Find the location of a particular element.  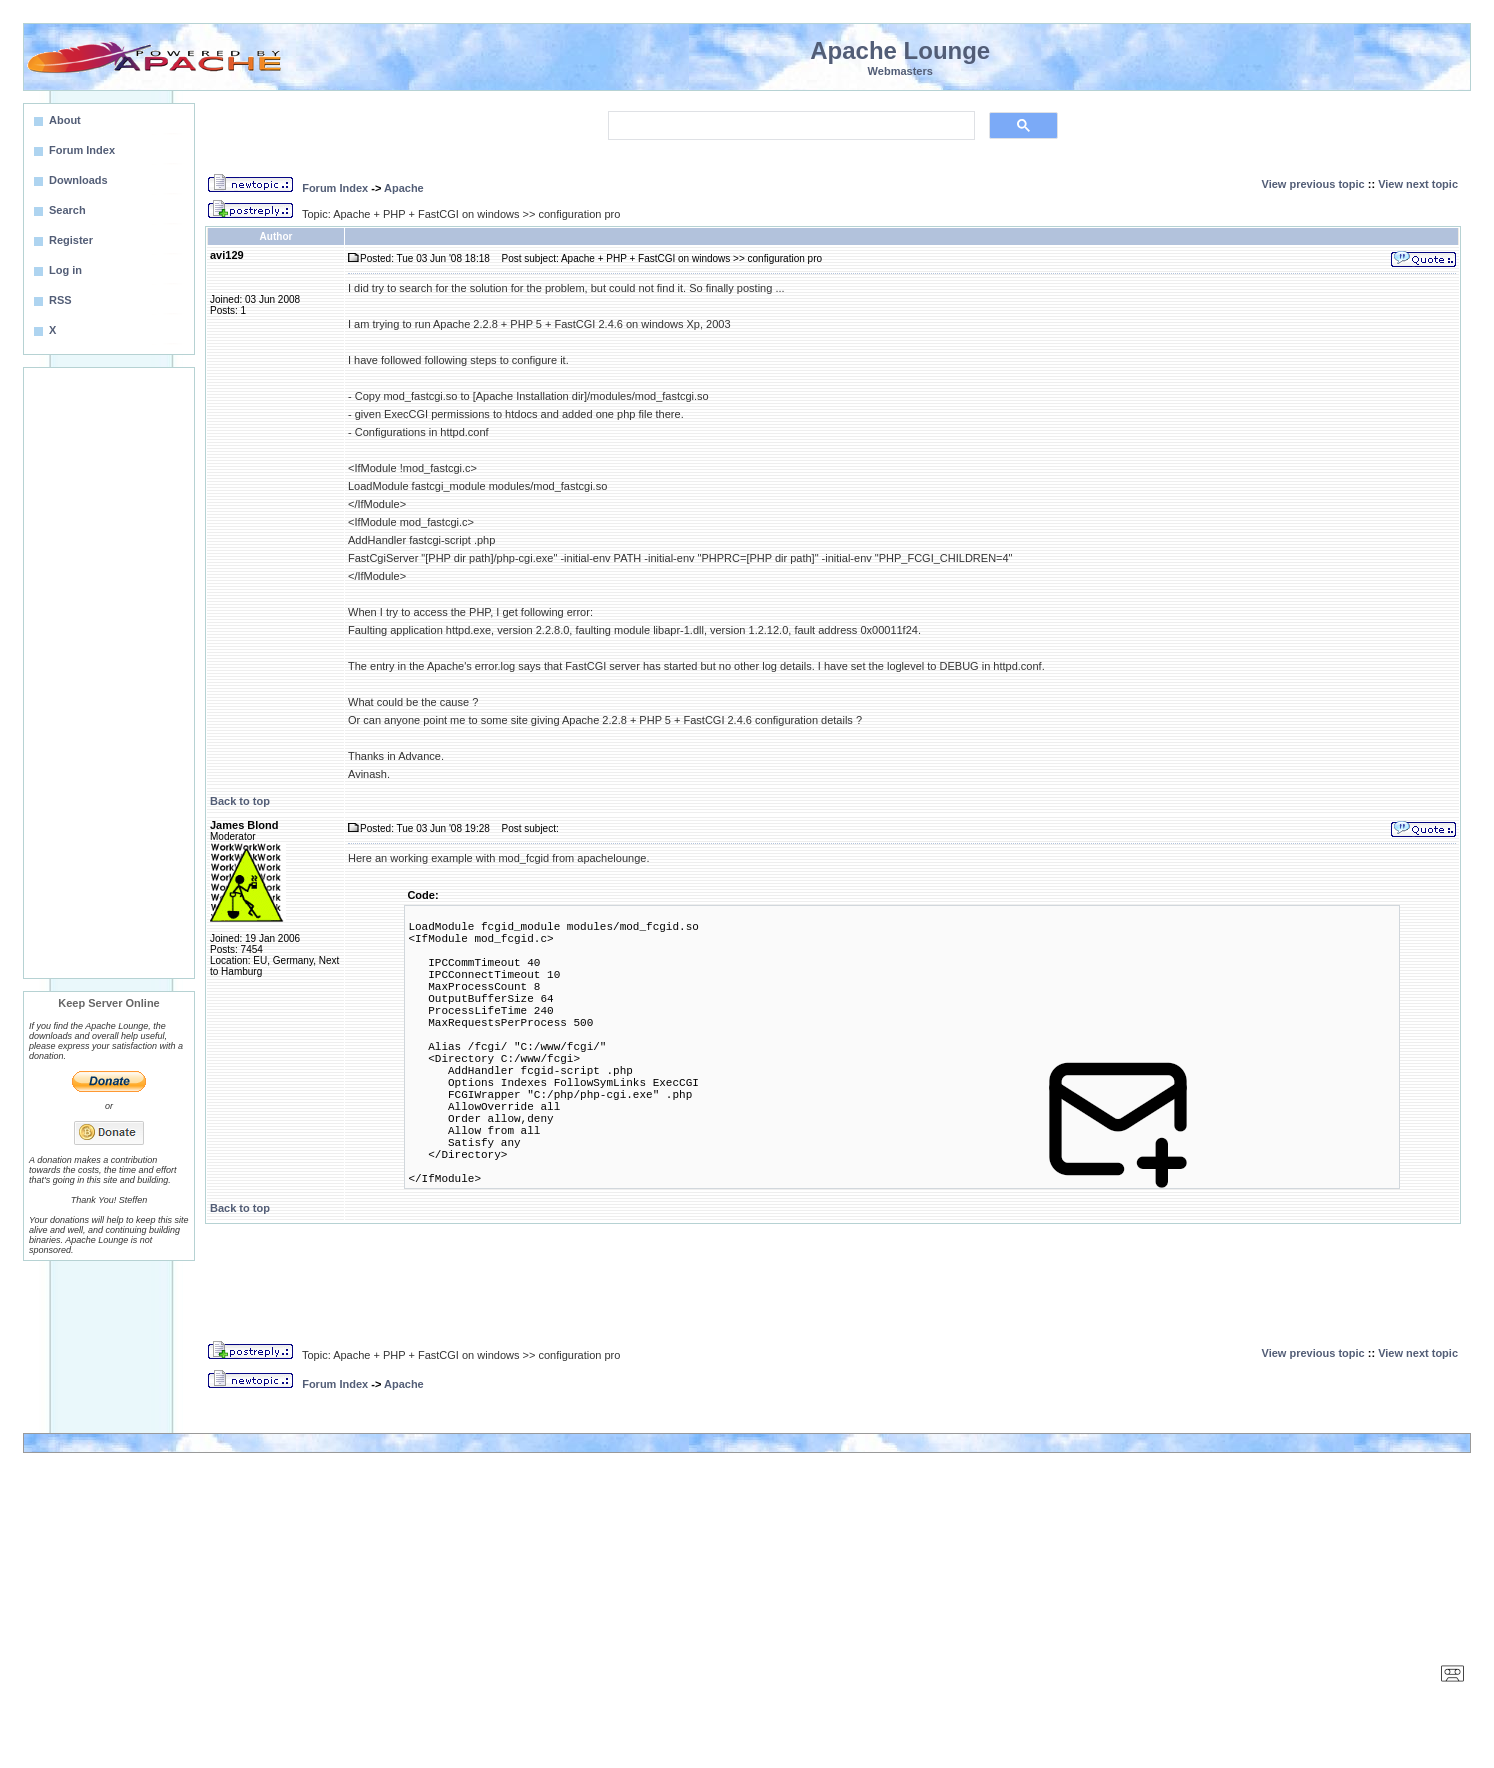

access audio recordings or voice memos is located at coordinates (1452, 1673).